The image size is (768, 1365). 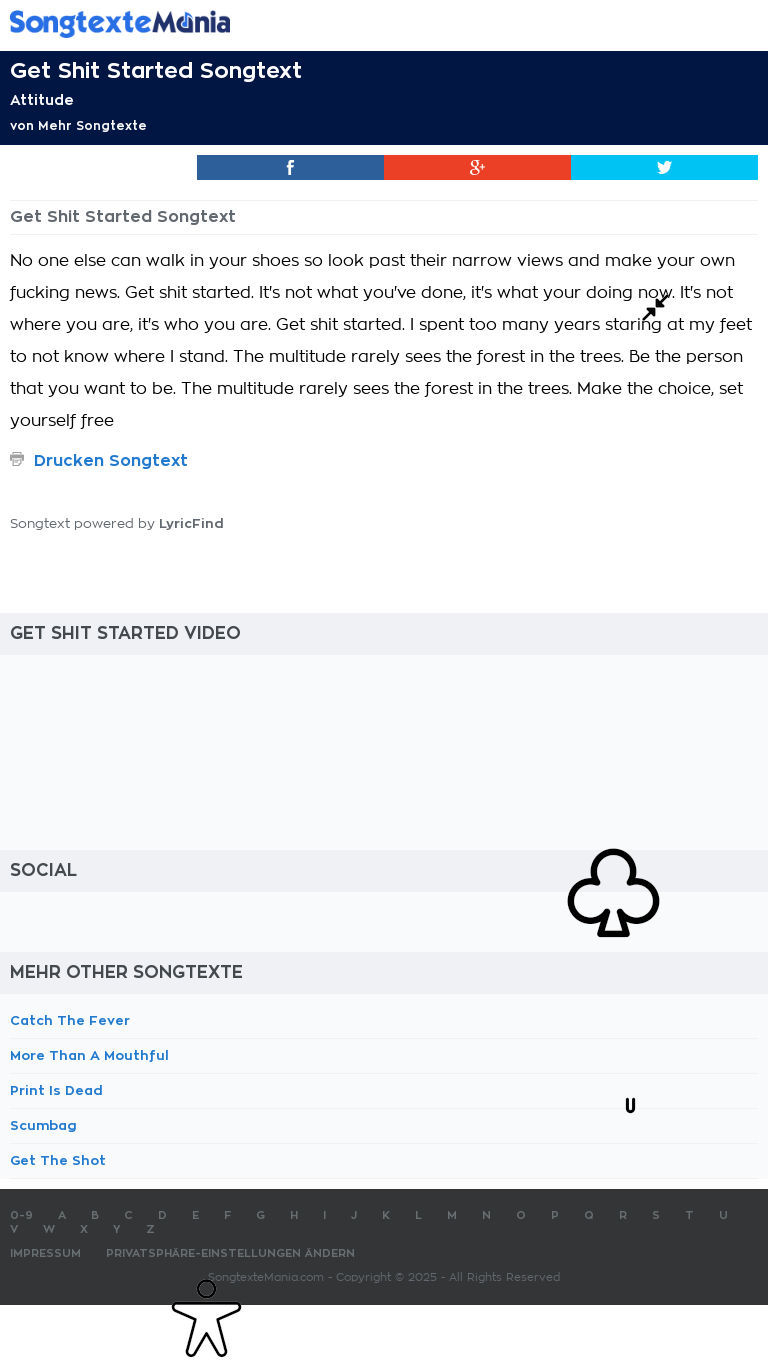 I want to click on club suit symbol for card games, so click(x=613, y=894).